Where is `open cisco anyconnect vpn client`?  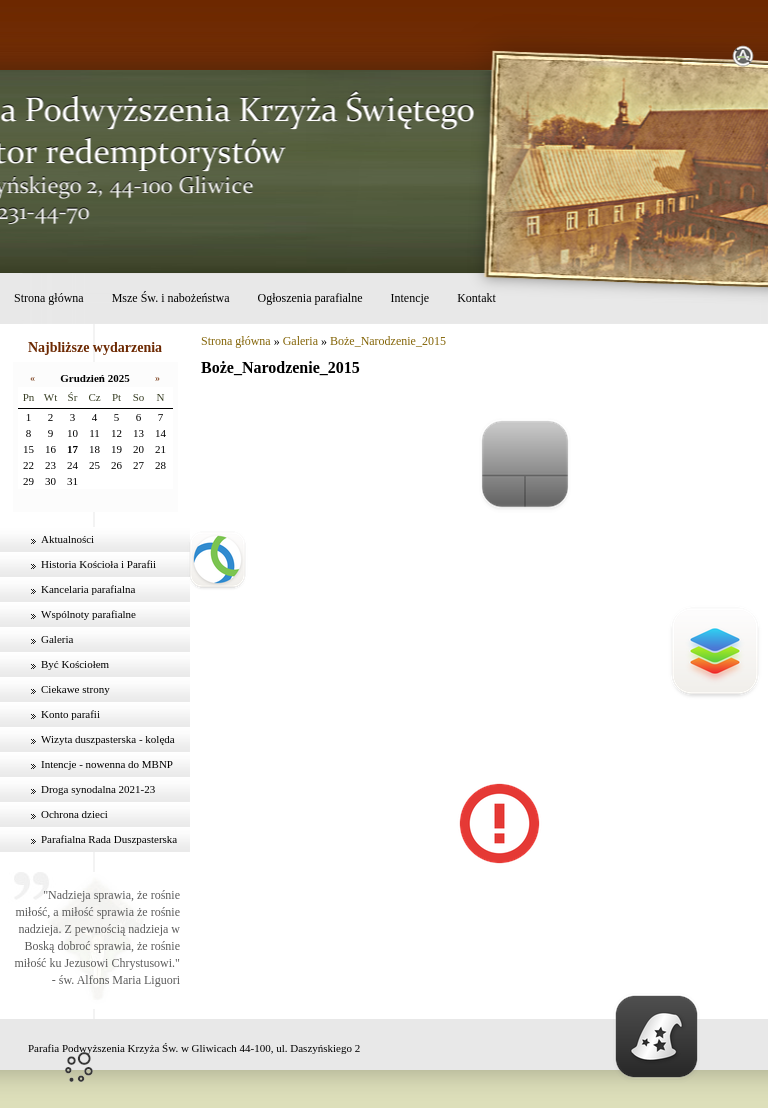 open cisco anyconnect vpn client is located at coordinates (217, 559).